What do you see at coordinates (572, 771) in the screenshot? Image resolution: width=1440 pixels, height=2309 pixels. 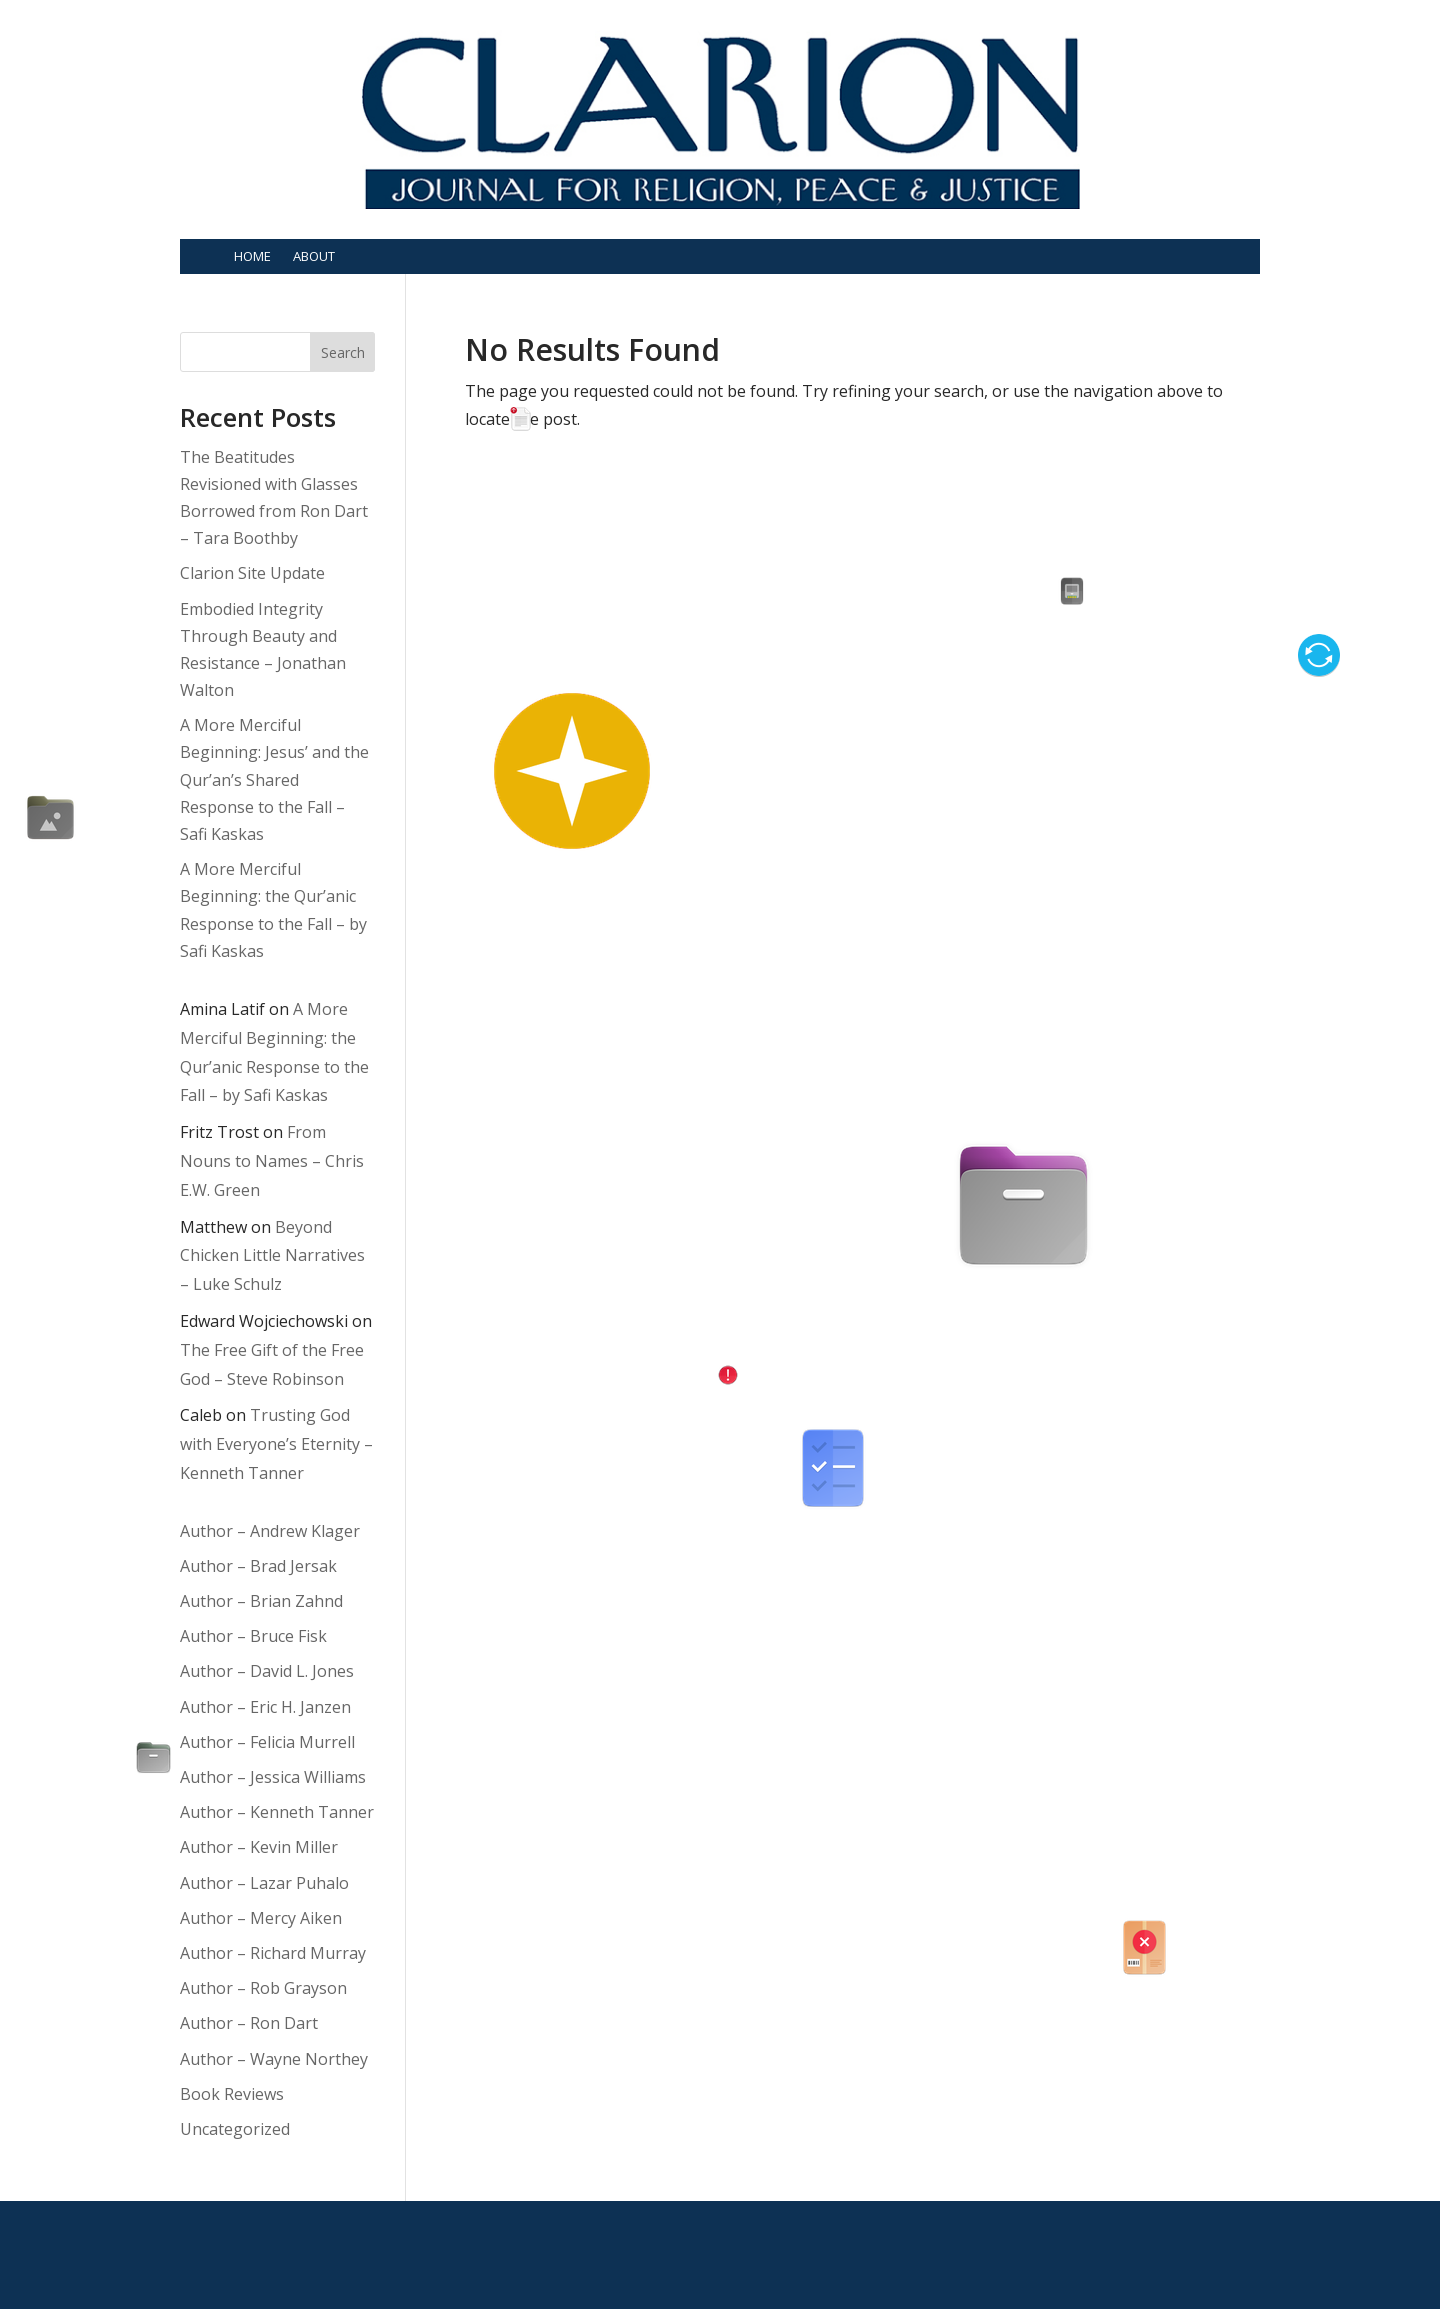 I see `trust or authorize a bluetooth device` at bounding box center [572, 771].